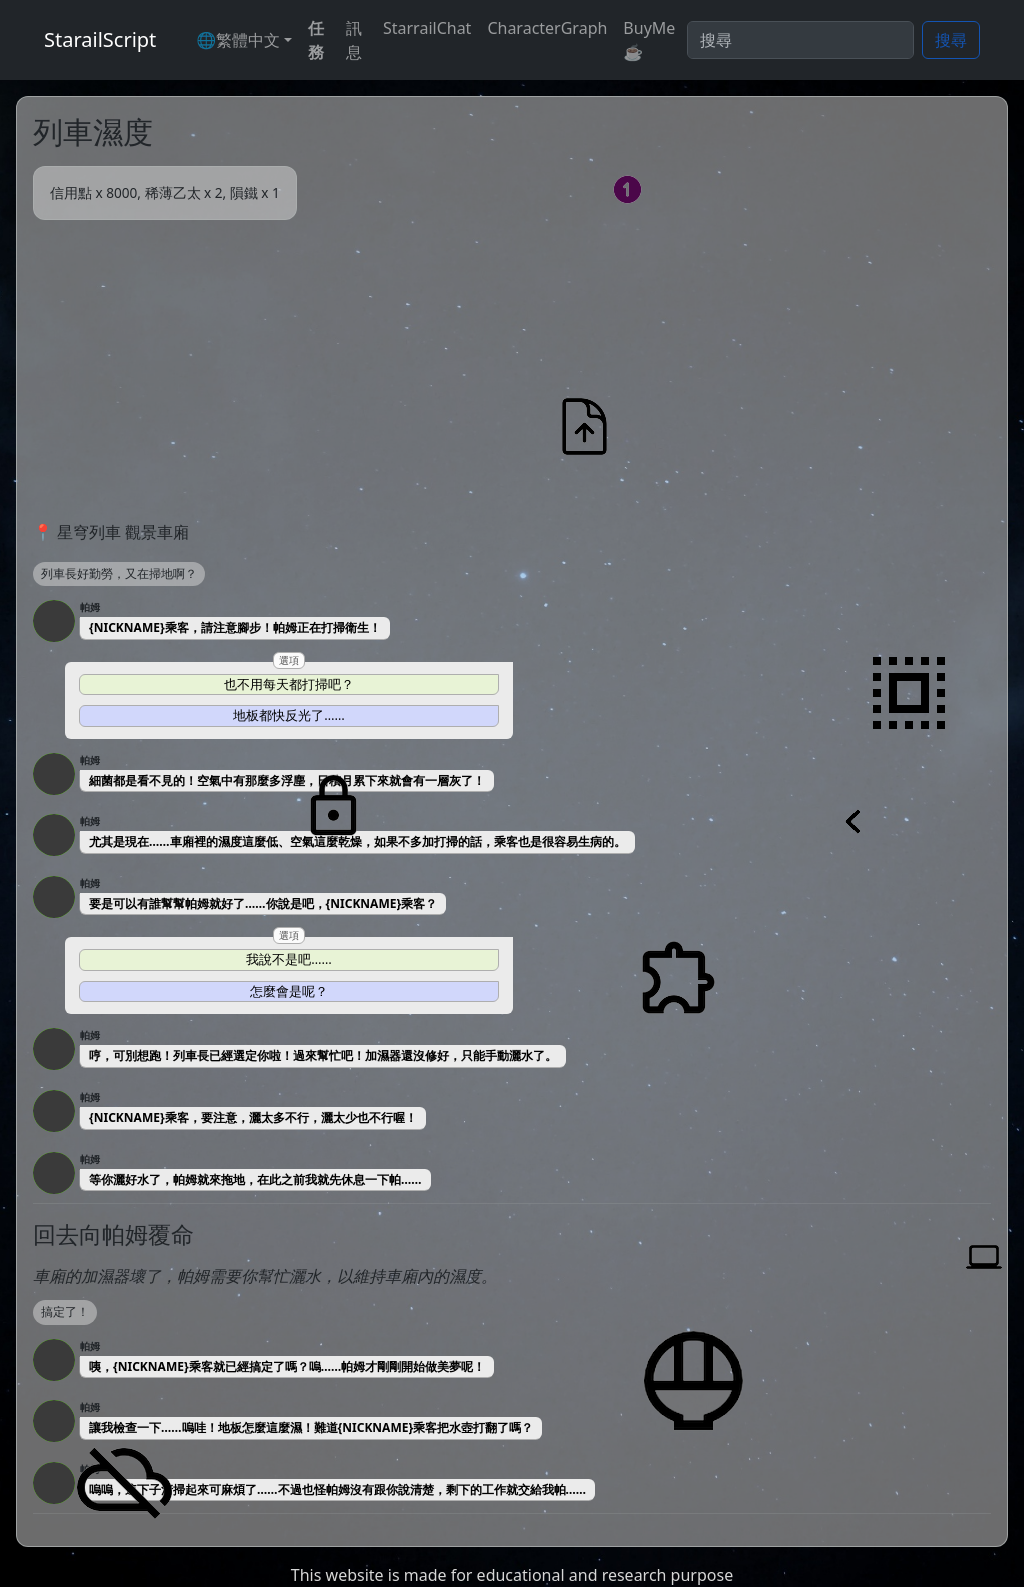 The image size is (1024, 1587). I want to click on indicates no cloud connection or offline status, so click(124, 1479).